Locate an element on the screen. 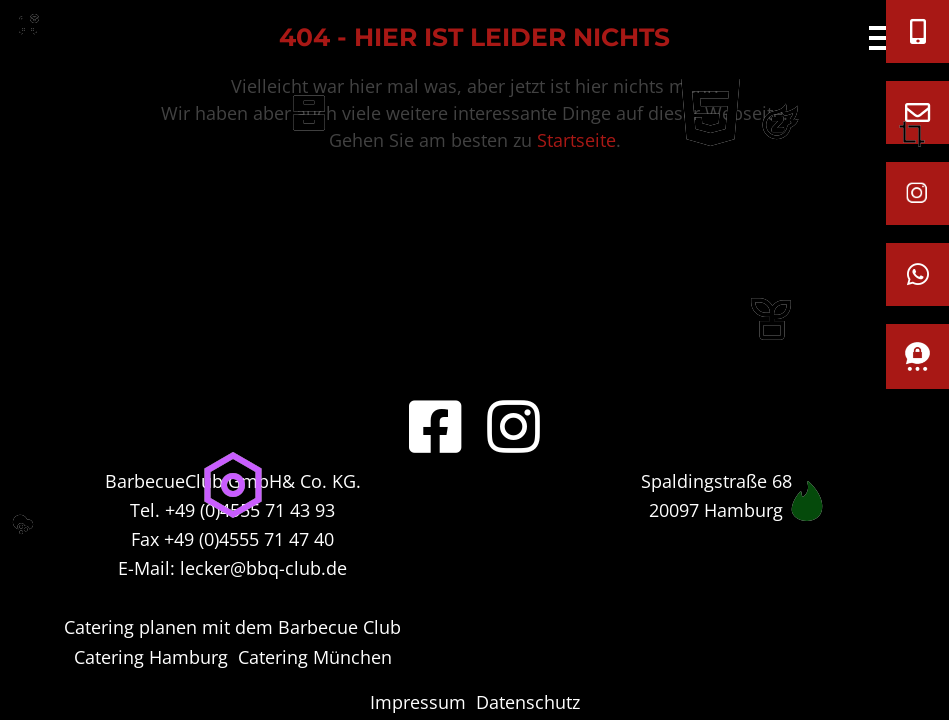 This screenshot has width=949, height=720. access settings or preferences is located at coordinates (233, 485).